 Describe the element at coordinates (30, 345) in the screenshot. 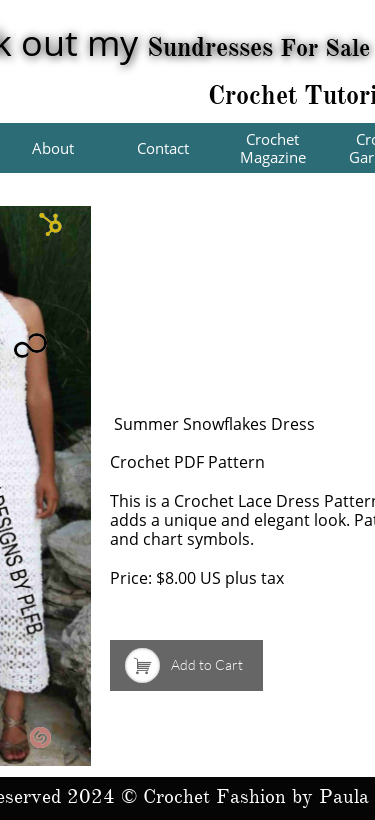

I see `Fujitsu brand logo` at that location.